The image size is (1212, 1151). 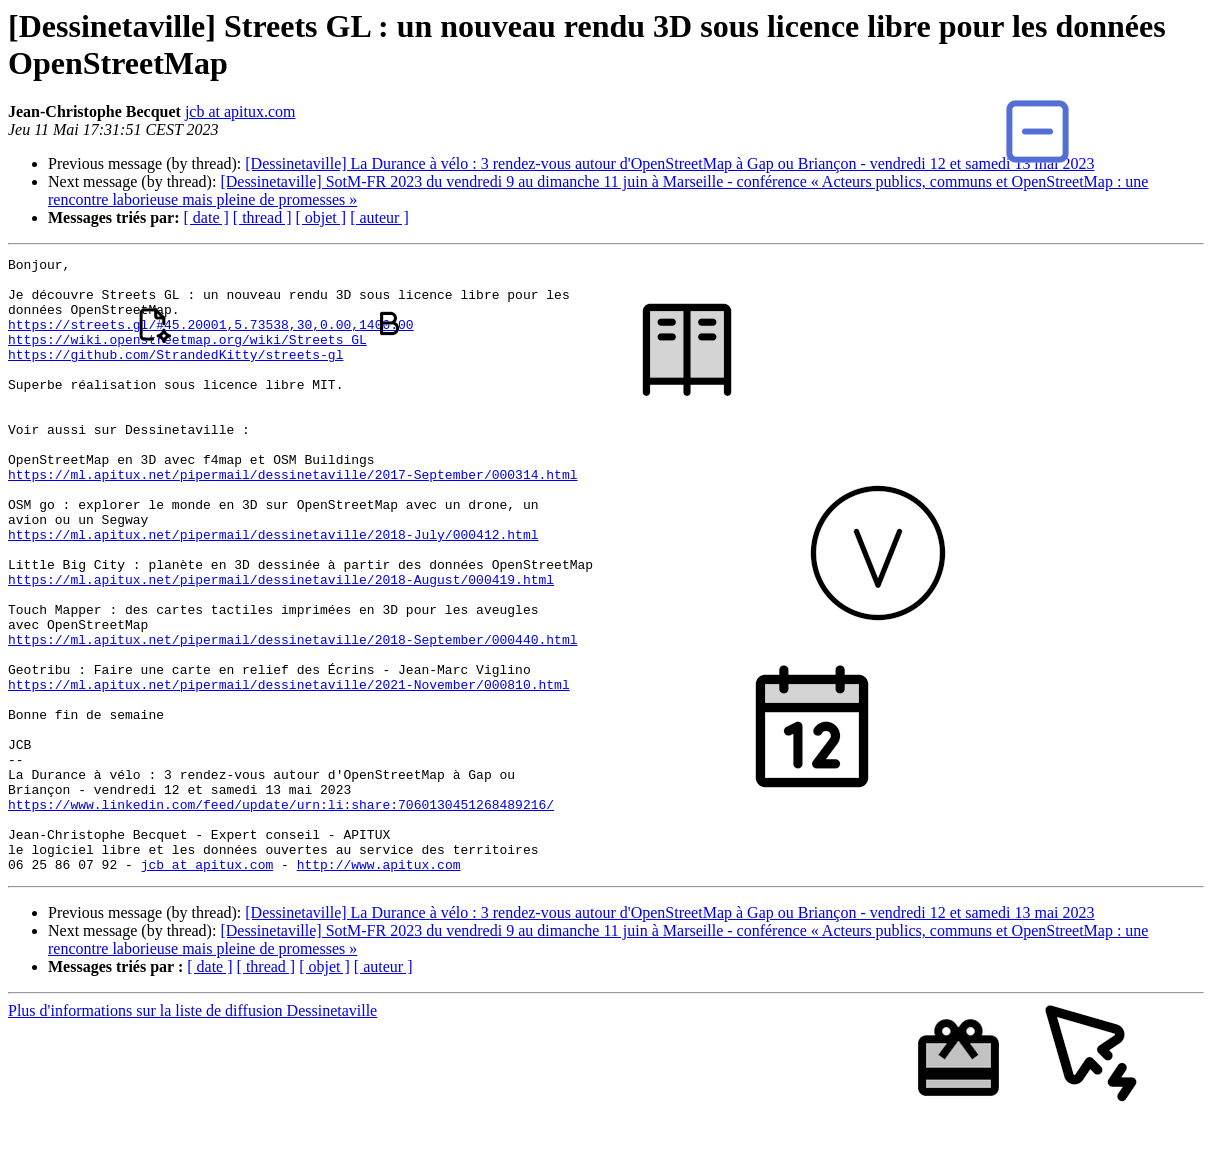 I want to click on view or open the calendar, so click(x=812, y=731).